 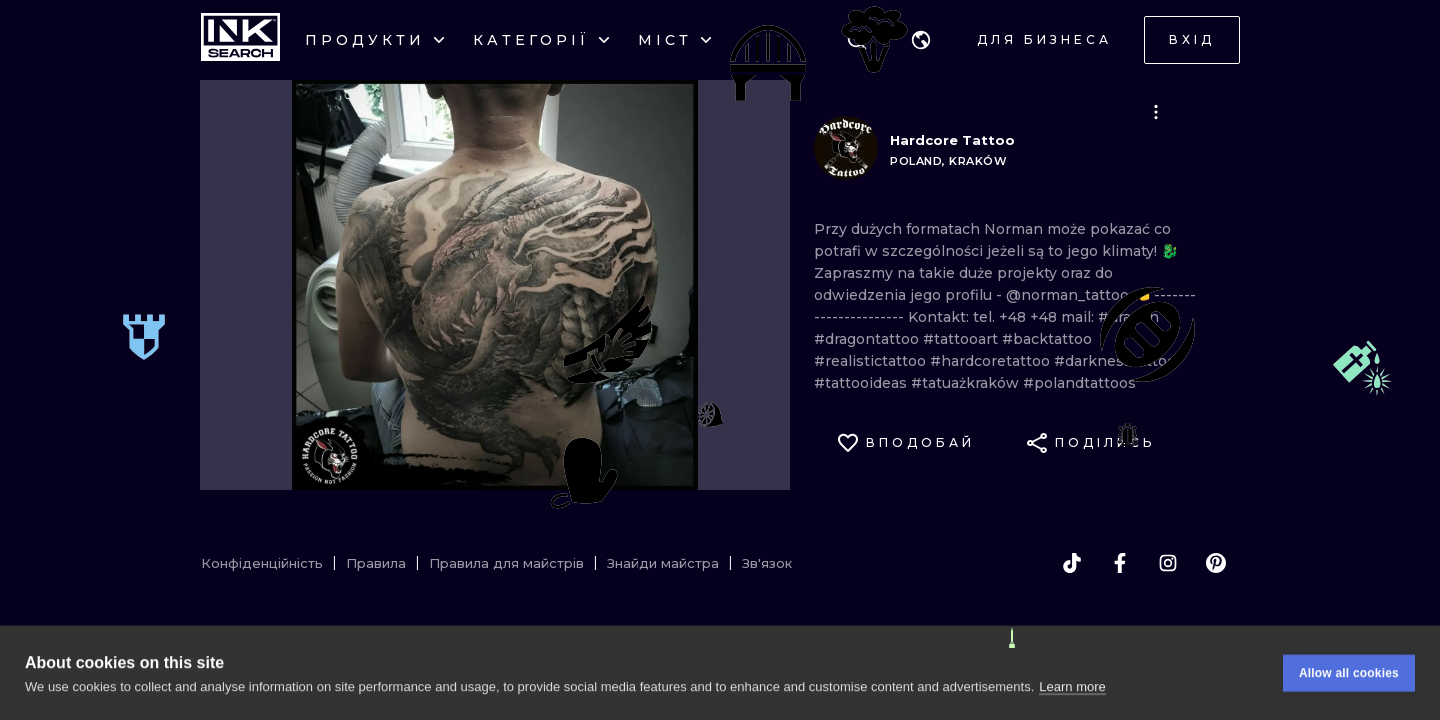 What do you see at coordinates (768, 63) in the screenshot?
I see `navigate to bridges or infrastructure on a map` at bounding box center [768, 63].